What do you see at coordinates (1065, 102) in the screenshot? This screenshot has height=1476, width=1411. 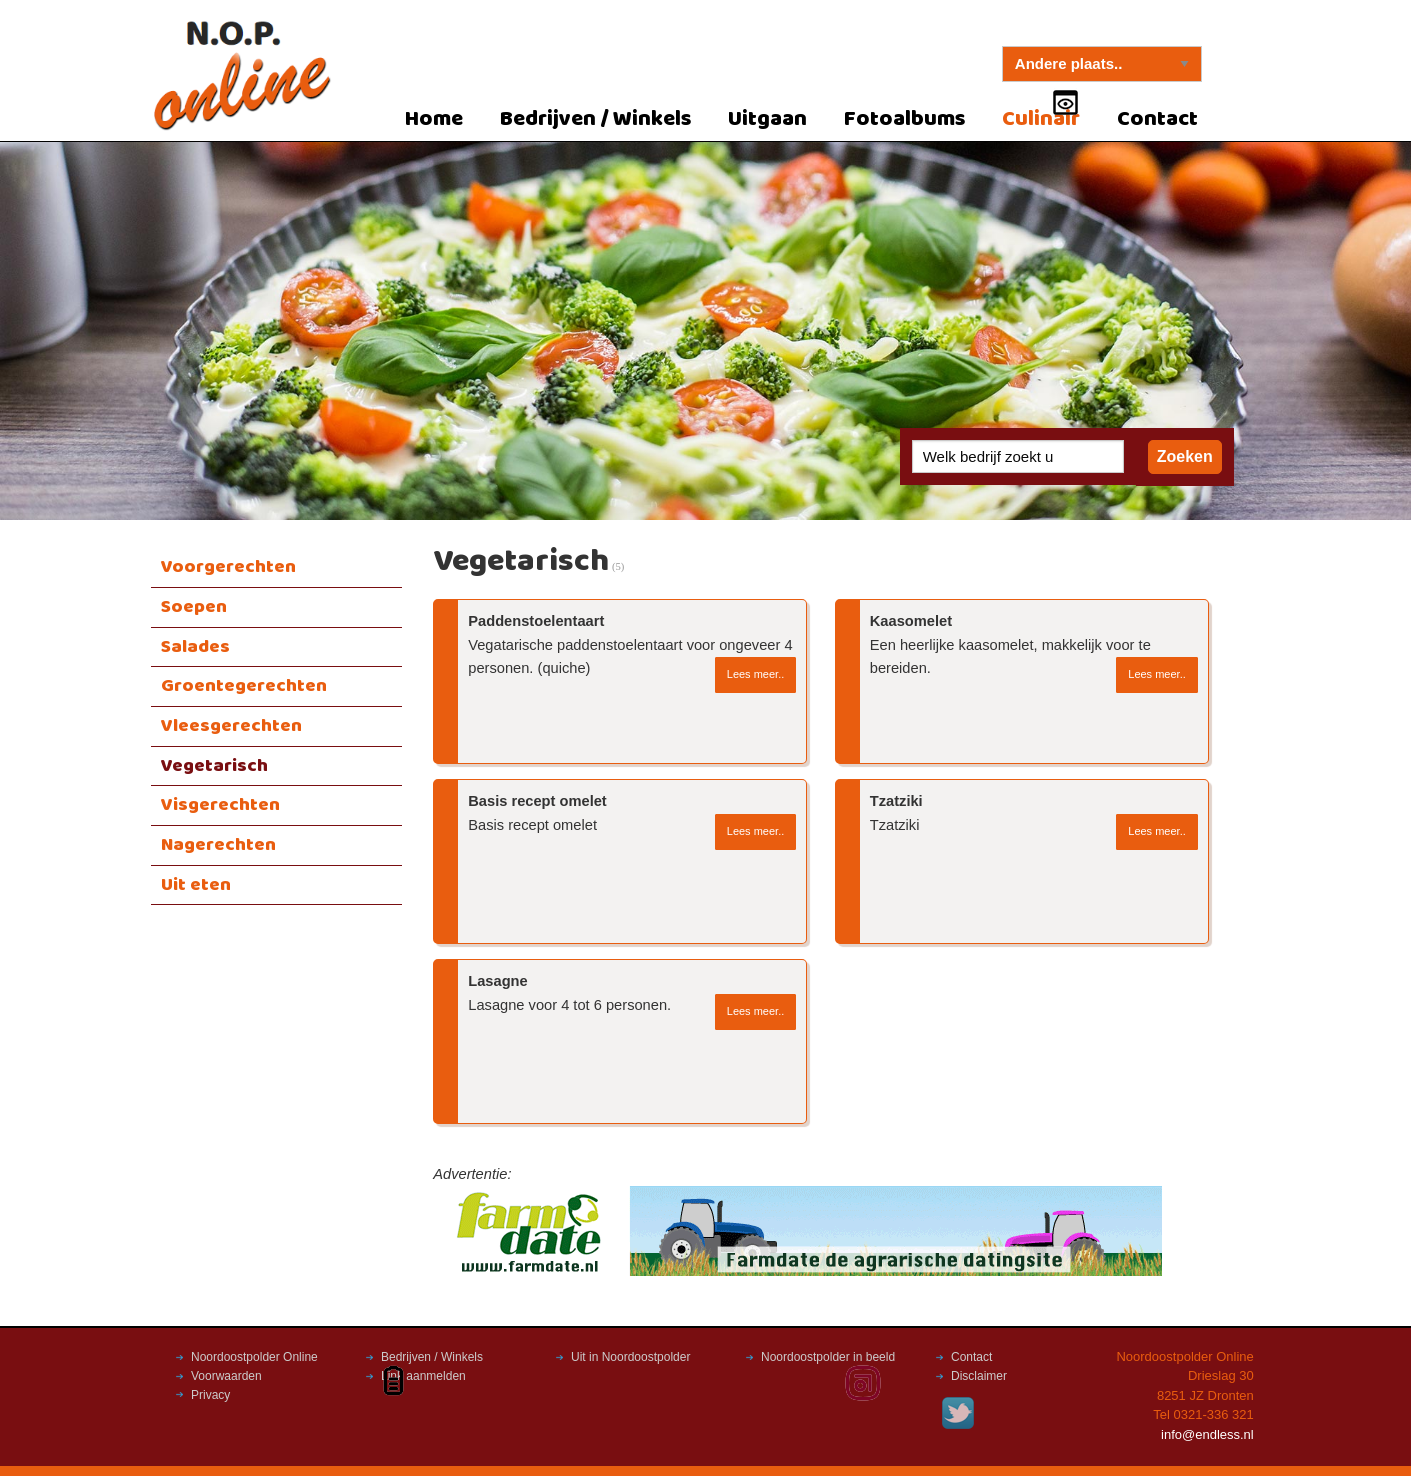 I see `preview file or document before opening` at bounding box center [1065, 102].